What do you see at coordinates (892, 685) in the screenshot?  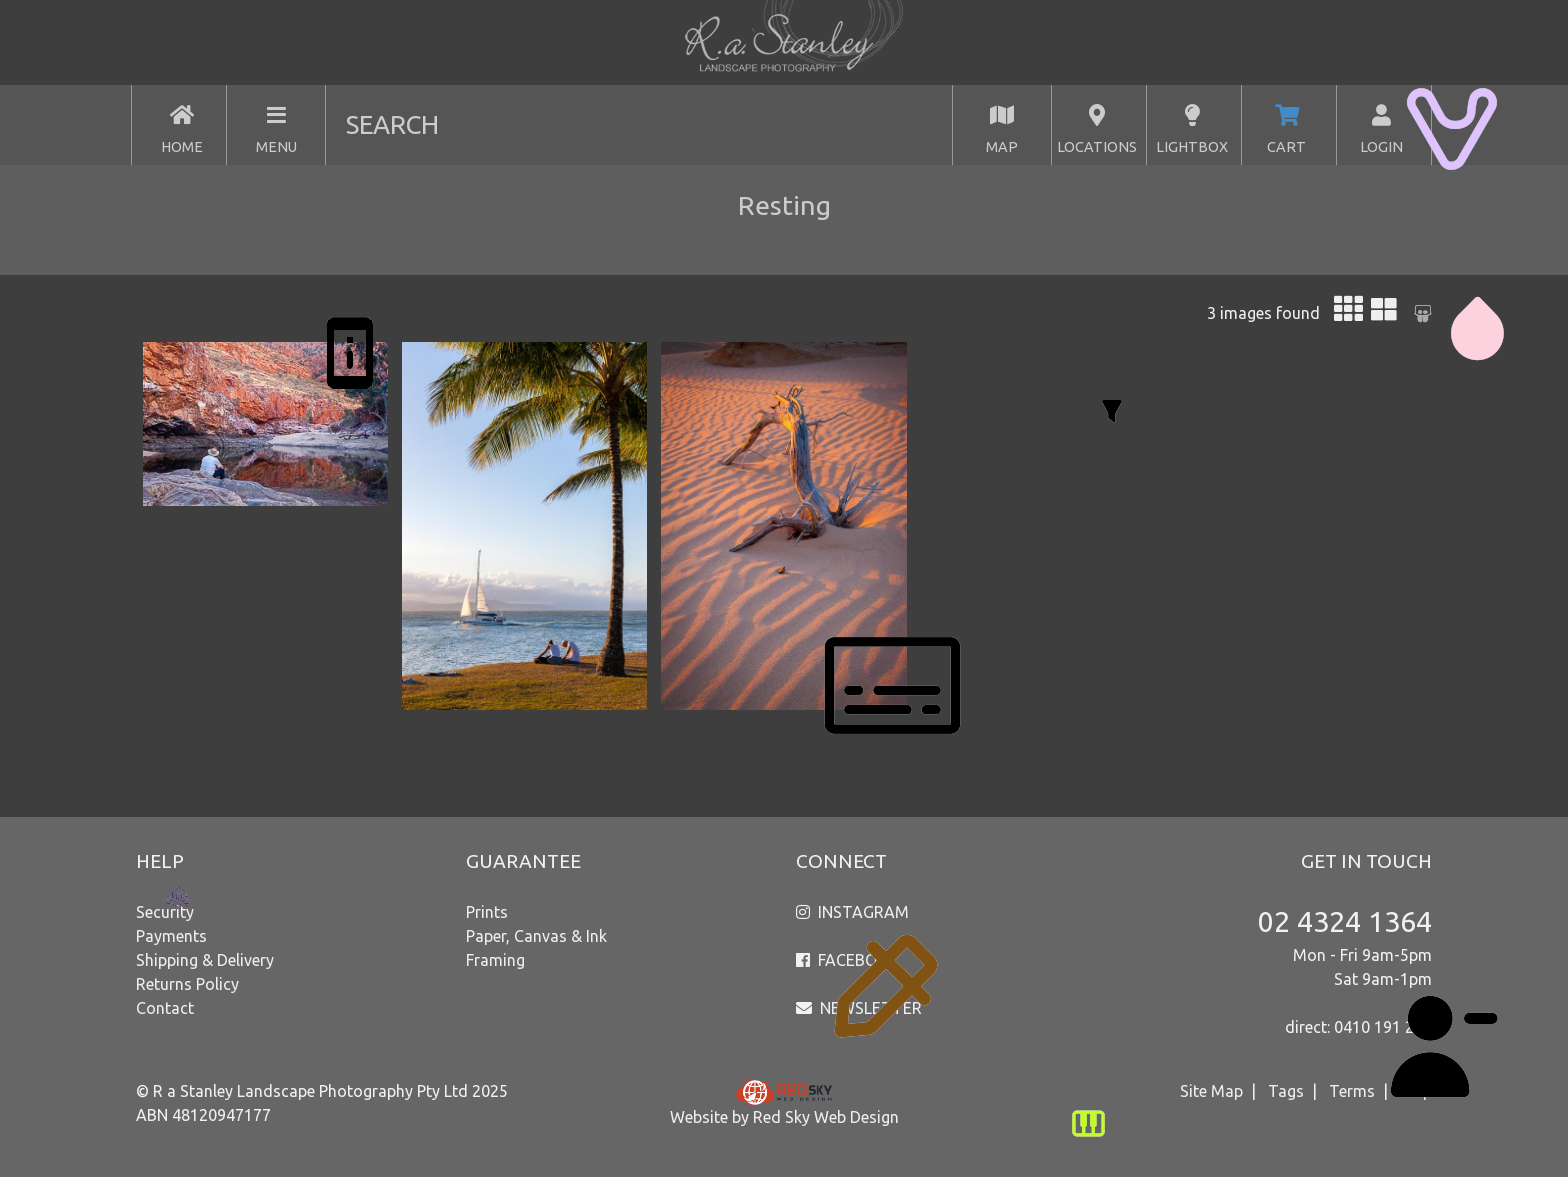 I see `enable subtitles or closed captions` at bounding box center [892, 685].